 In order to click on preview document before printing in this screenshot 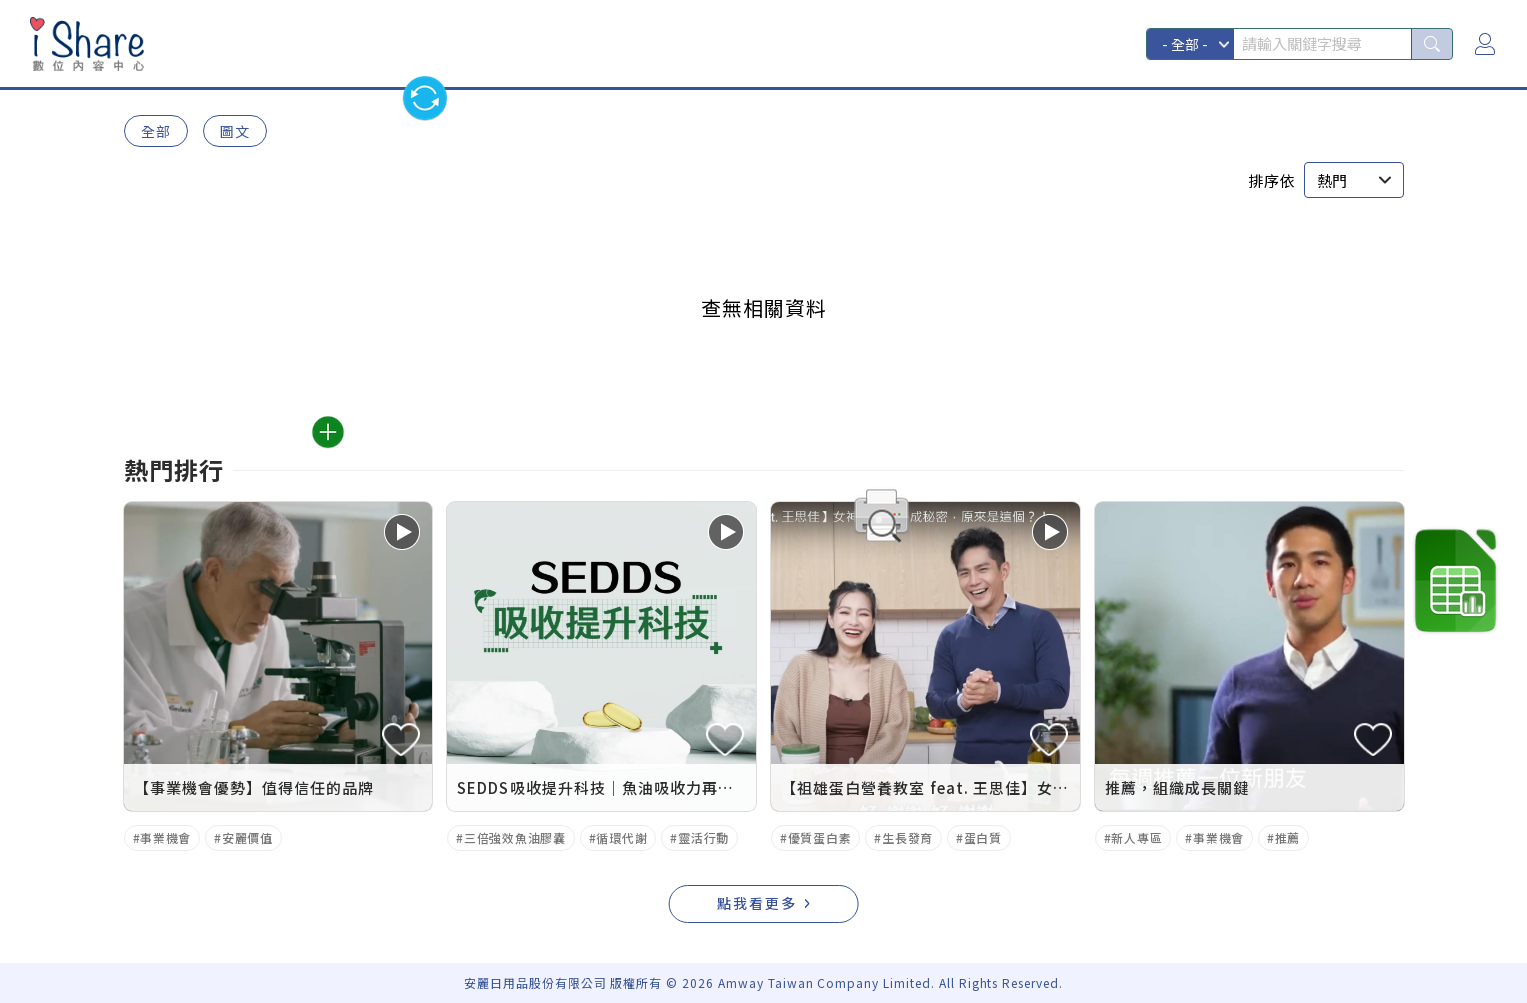, I will do `click(881, 515)`.